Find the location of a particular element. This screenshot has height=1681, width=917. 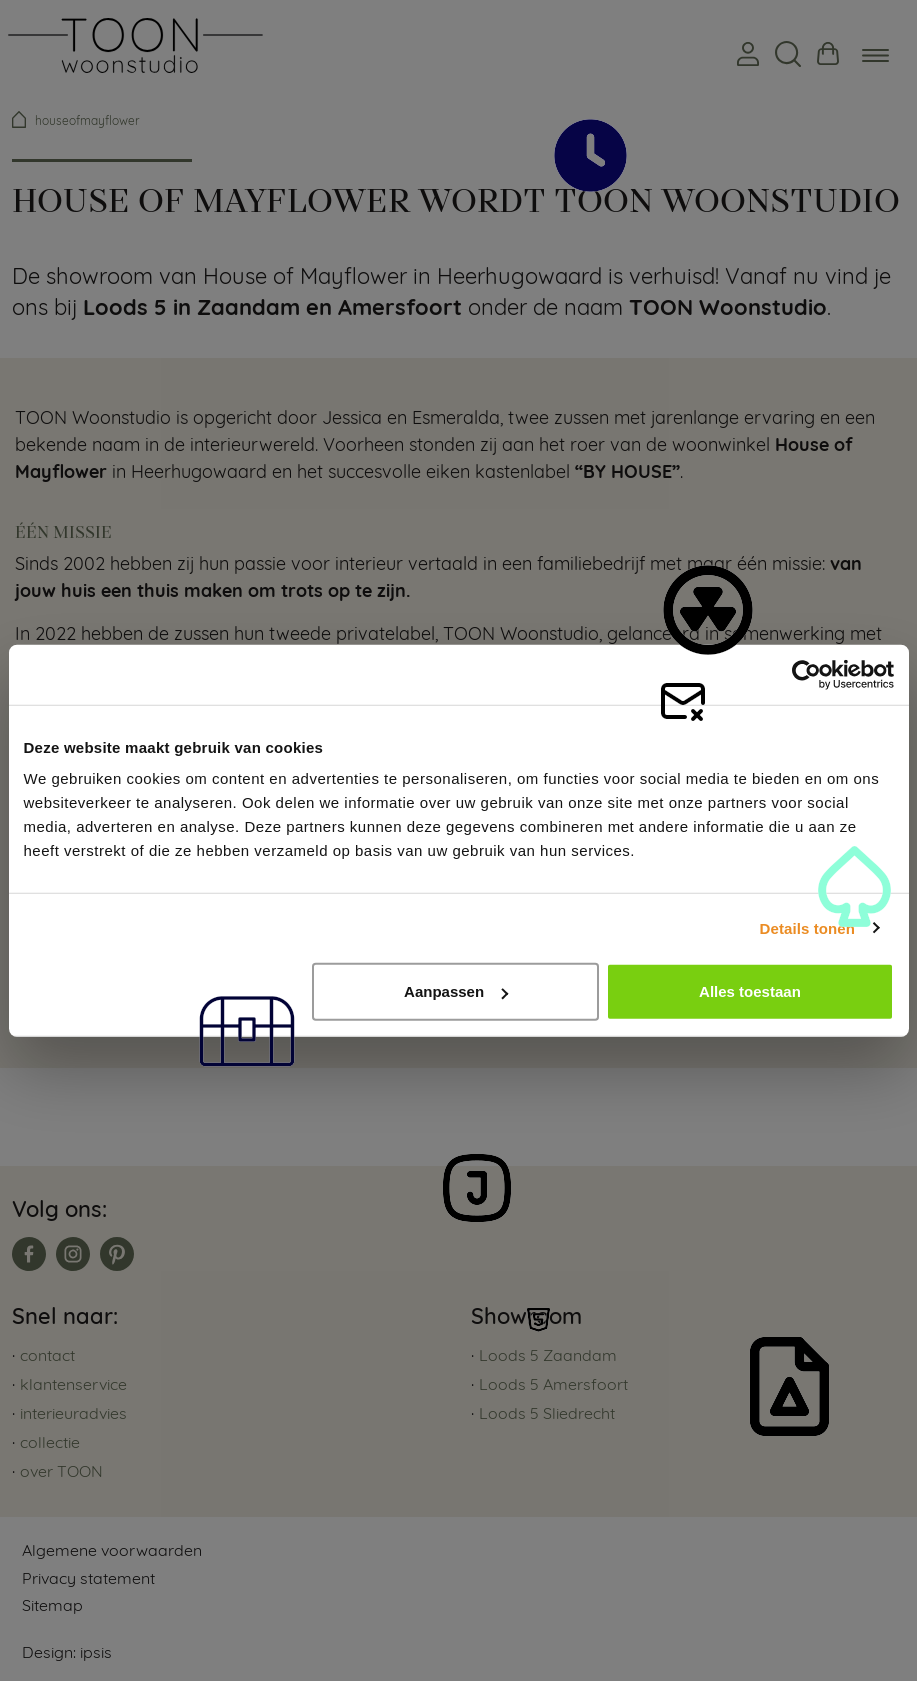

delete an email message is located at coordinates (683, 701).